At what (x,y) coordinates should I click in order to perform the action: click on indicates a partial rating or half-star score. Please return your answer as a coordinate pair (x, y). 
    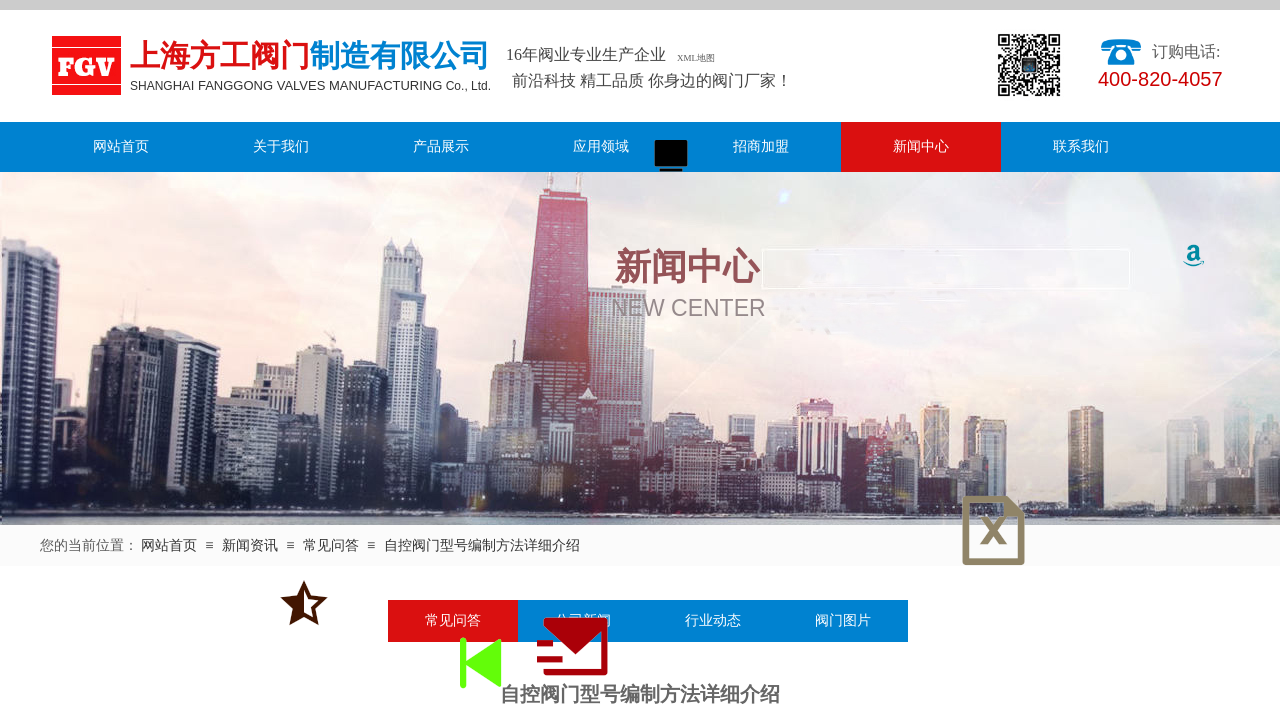
    Looking at the image, I should click on (304, 604).